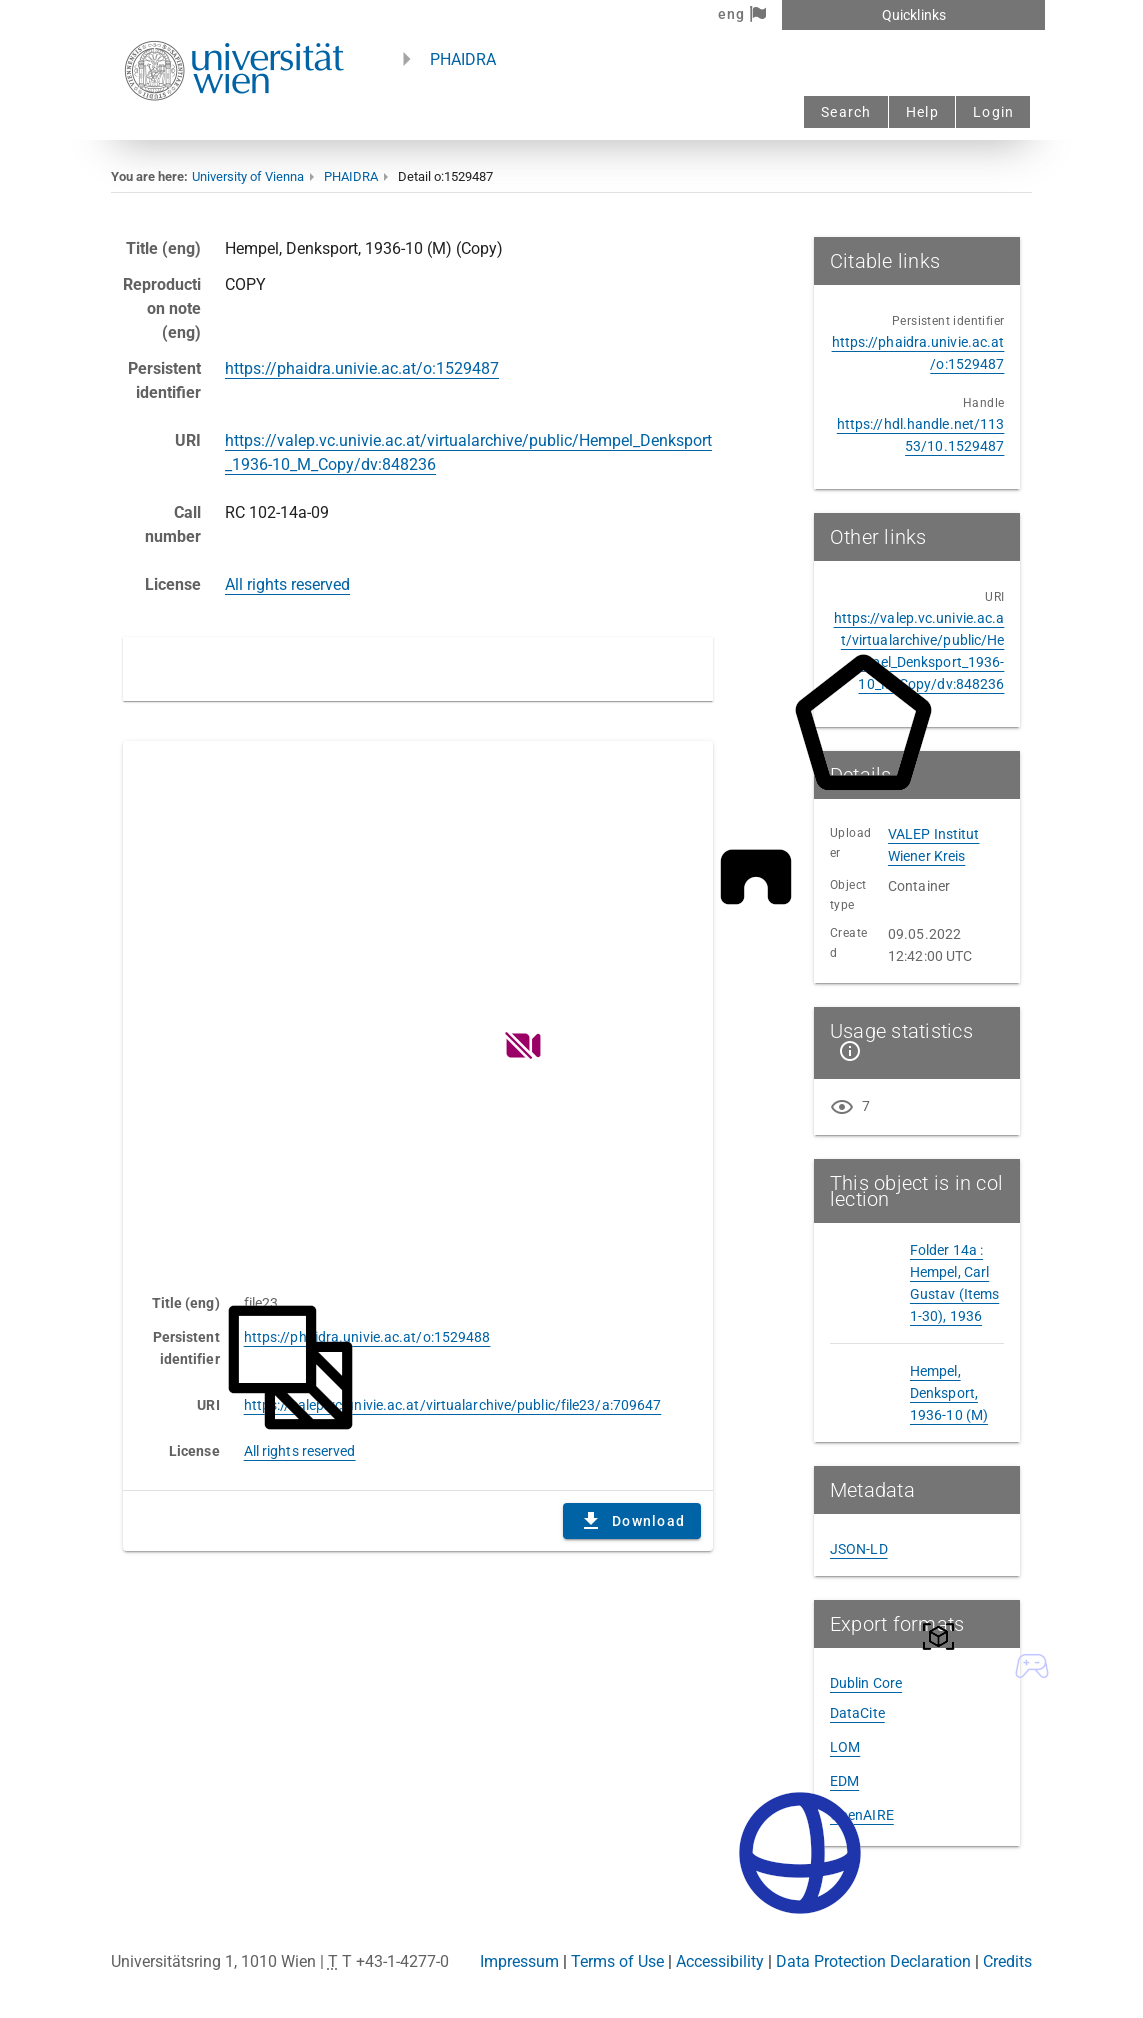 The image size is (1143, 2018). I want to click on access games or gaming features, so click(1032, 1666).